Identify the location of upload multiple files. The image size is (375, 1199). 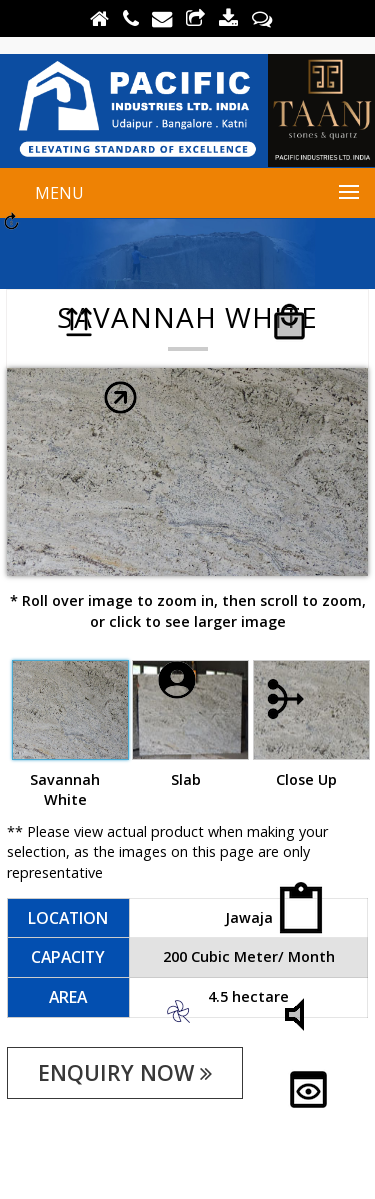
(79, 322).